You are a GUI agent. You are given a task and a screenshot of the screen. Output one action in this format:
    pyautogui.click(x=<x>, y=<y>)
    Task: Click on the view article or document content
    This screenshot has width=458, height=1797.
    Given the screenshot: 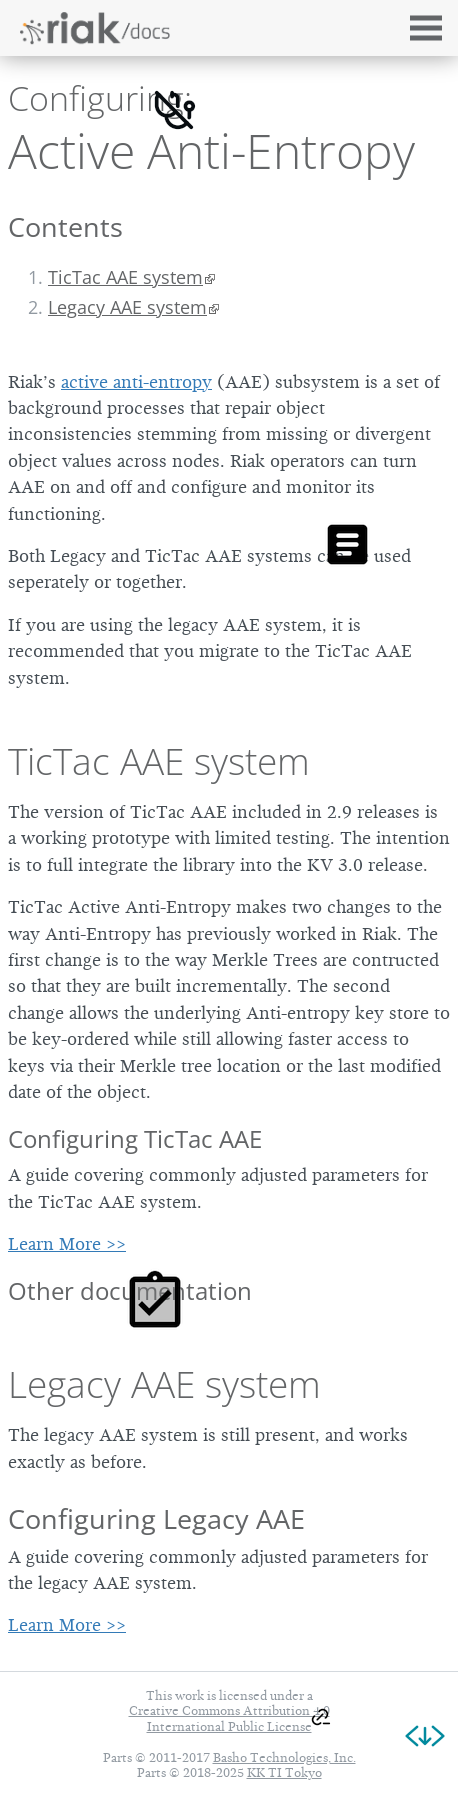 What is the action you would take?
    pyautogui.click(x=347, y=544)
    